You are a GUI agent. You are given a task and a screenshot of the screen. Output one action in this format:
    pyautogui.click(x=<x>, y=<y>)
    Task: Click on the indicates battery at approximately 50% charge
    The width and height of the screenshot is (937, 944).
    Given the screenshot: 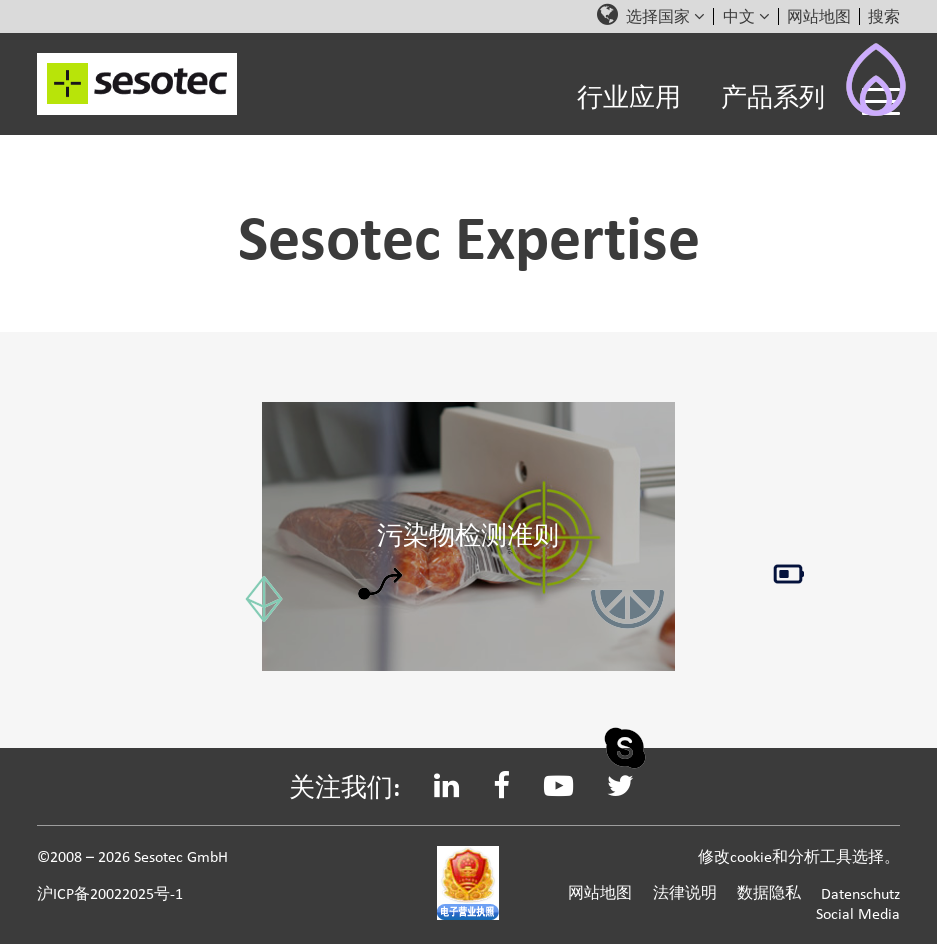 What is the action you would take?
    pyautogui.click(x=788, y=574)
    